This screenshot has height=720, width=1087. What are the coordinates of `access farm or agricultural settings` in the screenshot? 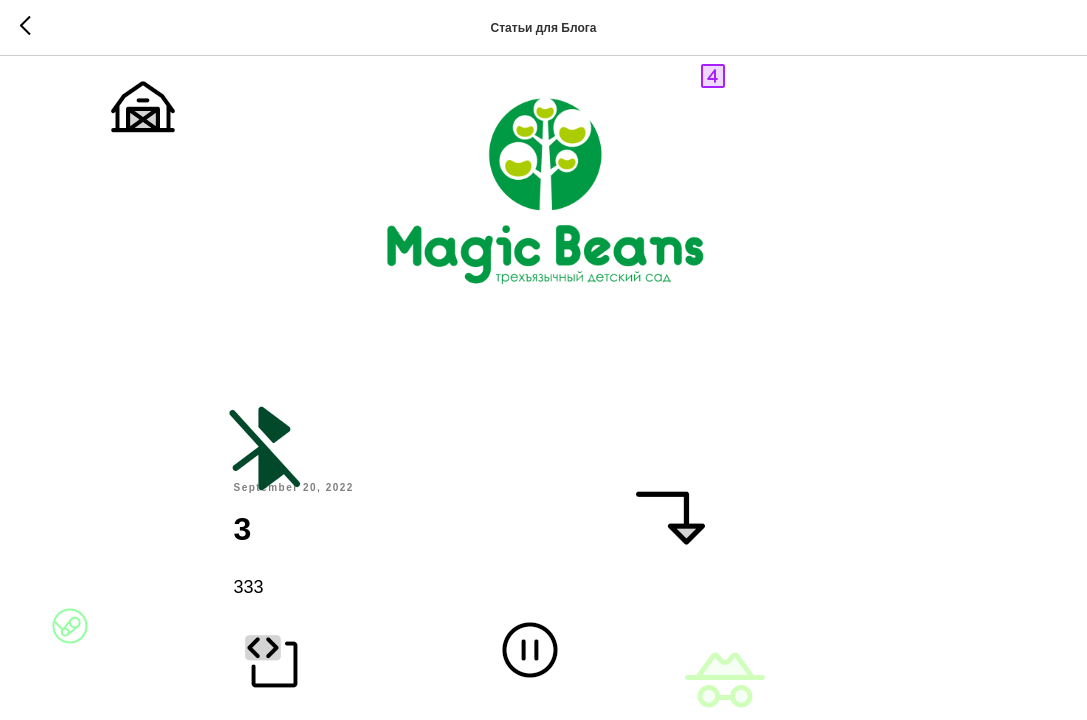 It's located at (143, 111).